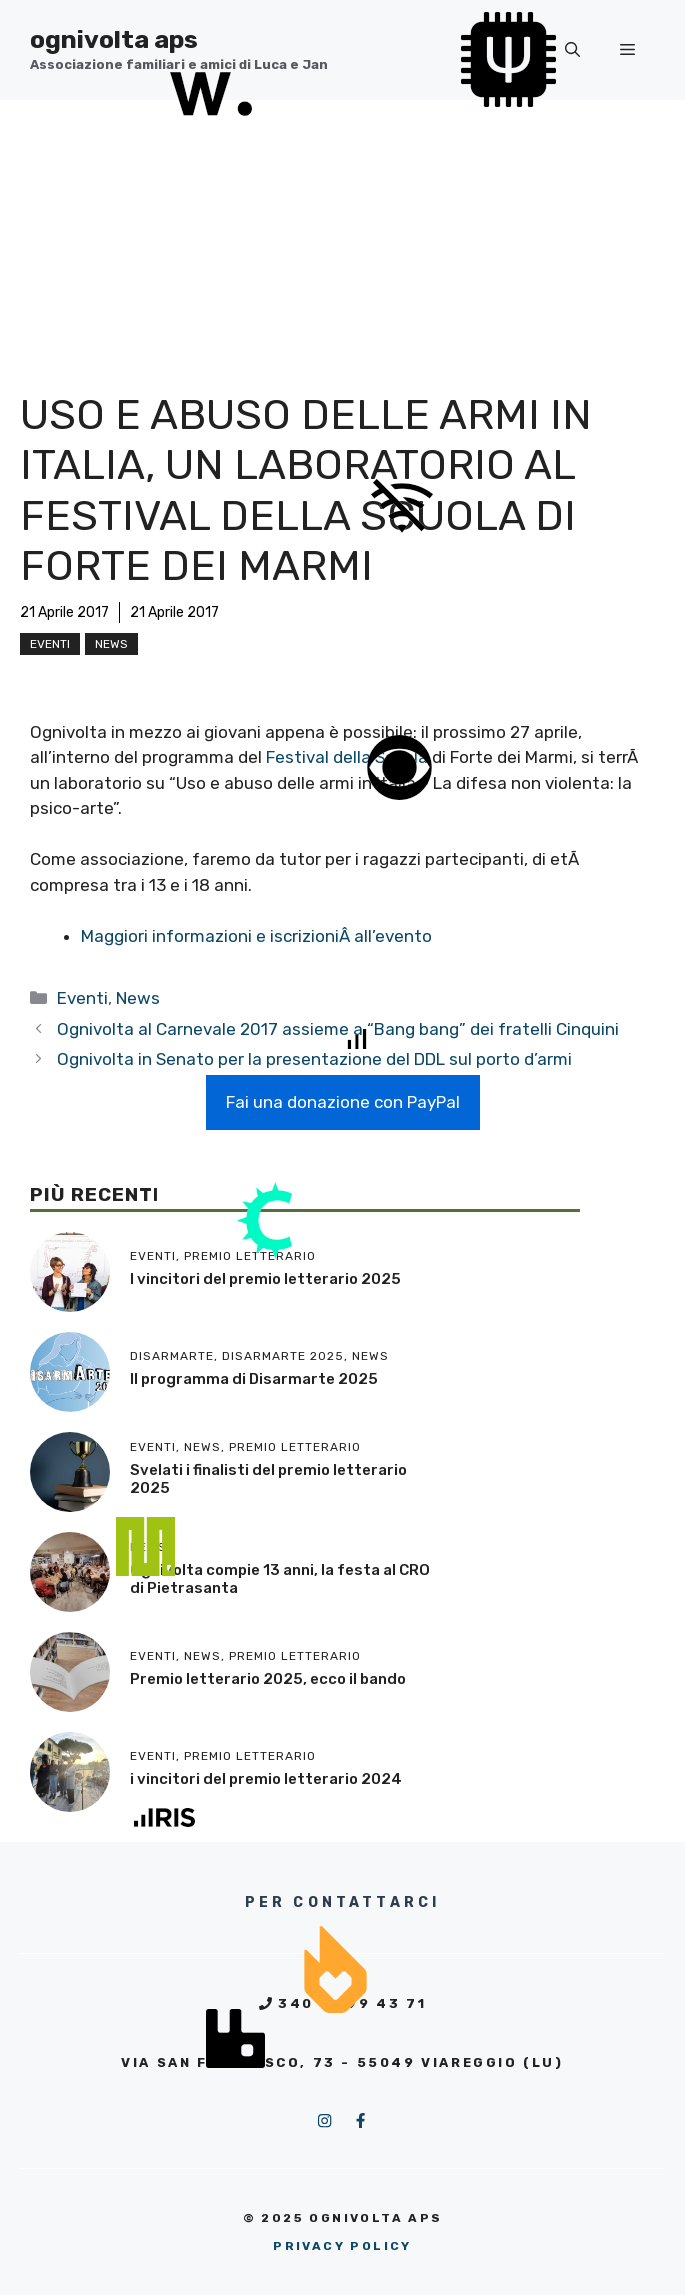 Image resolution: width=685 pixels, height=2295 pixels. Describe the element at coordinates (357, 1039) in the screenshot. I see `simple analytics logo` at that location.